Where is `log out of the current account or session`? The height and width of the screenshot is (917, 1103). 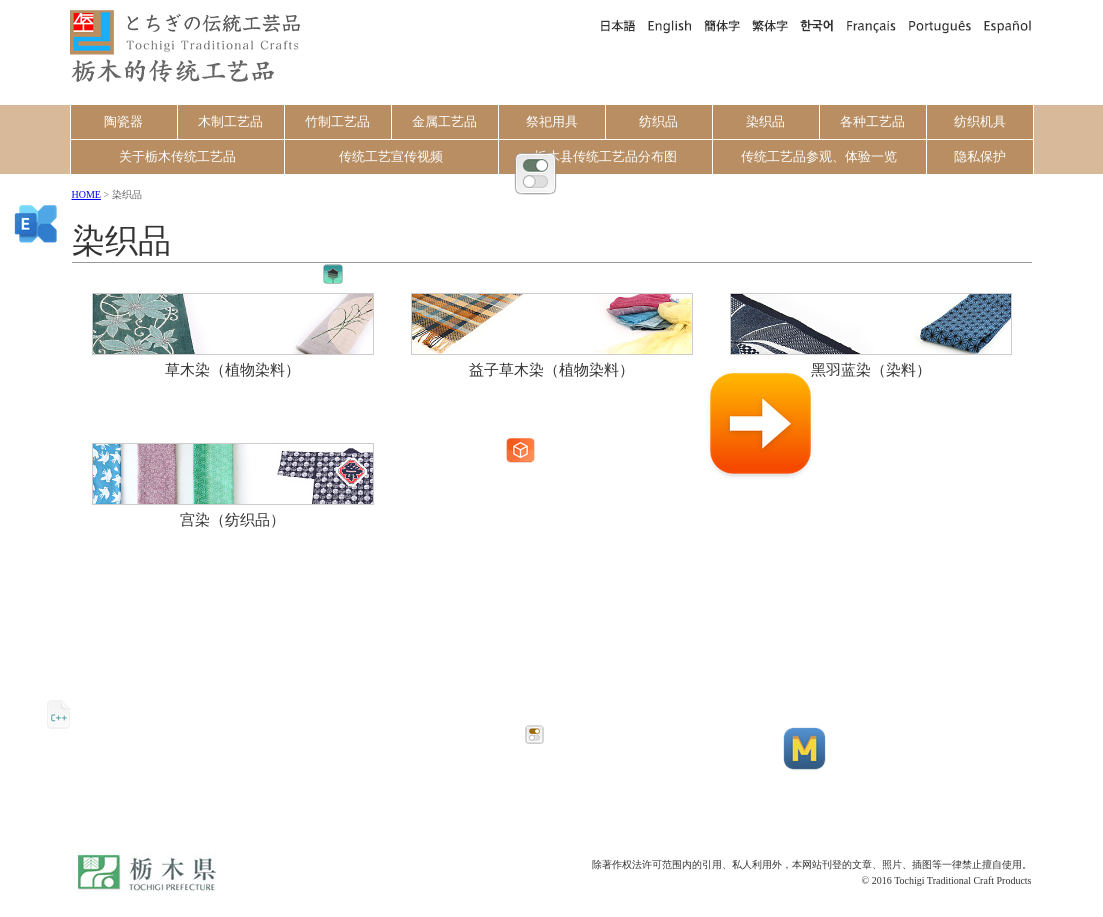
log out of the current account or session is located at coordinates (760, 423).